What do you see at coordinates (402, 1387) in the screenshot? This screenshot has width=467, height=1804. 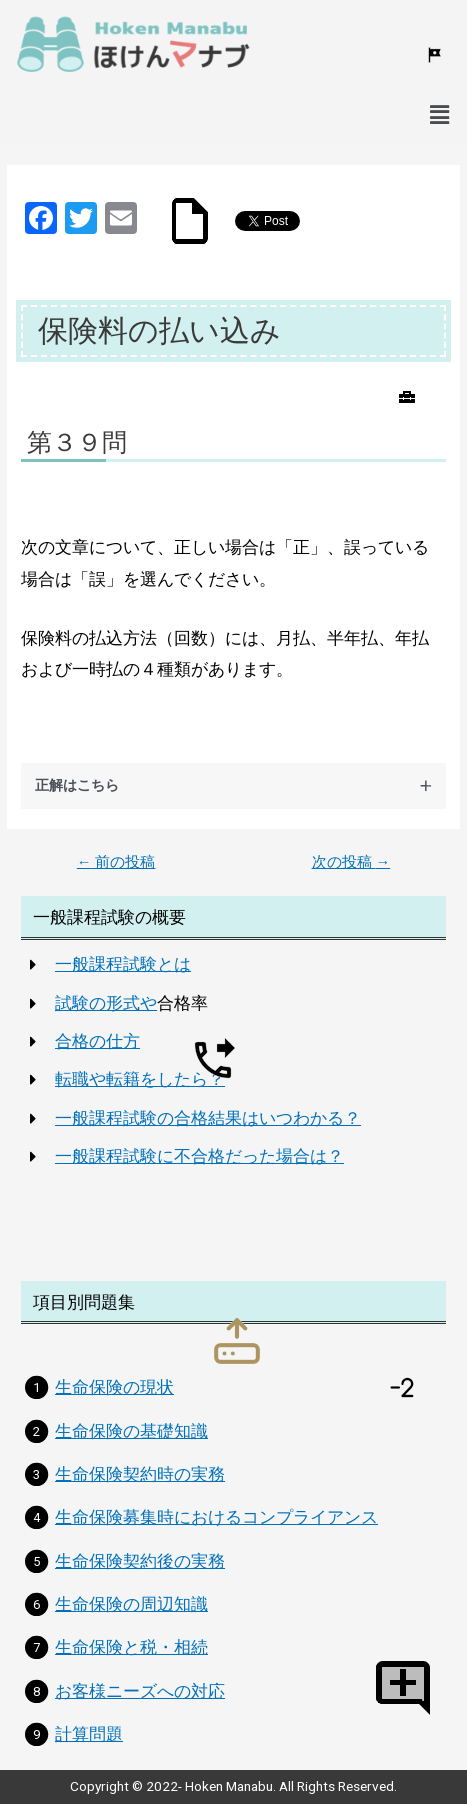 I see `decrease exposure by 2 stops` at bounding box center [402, 1387].